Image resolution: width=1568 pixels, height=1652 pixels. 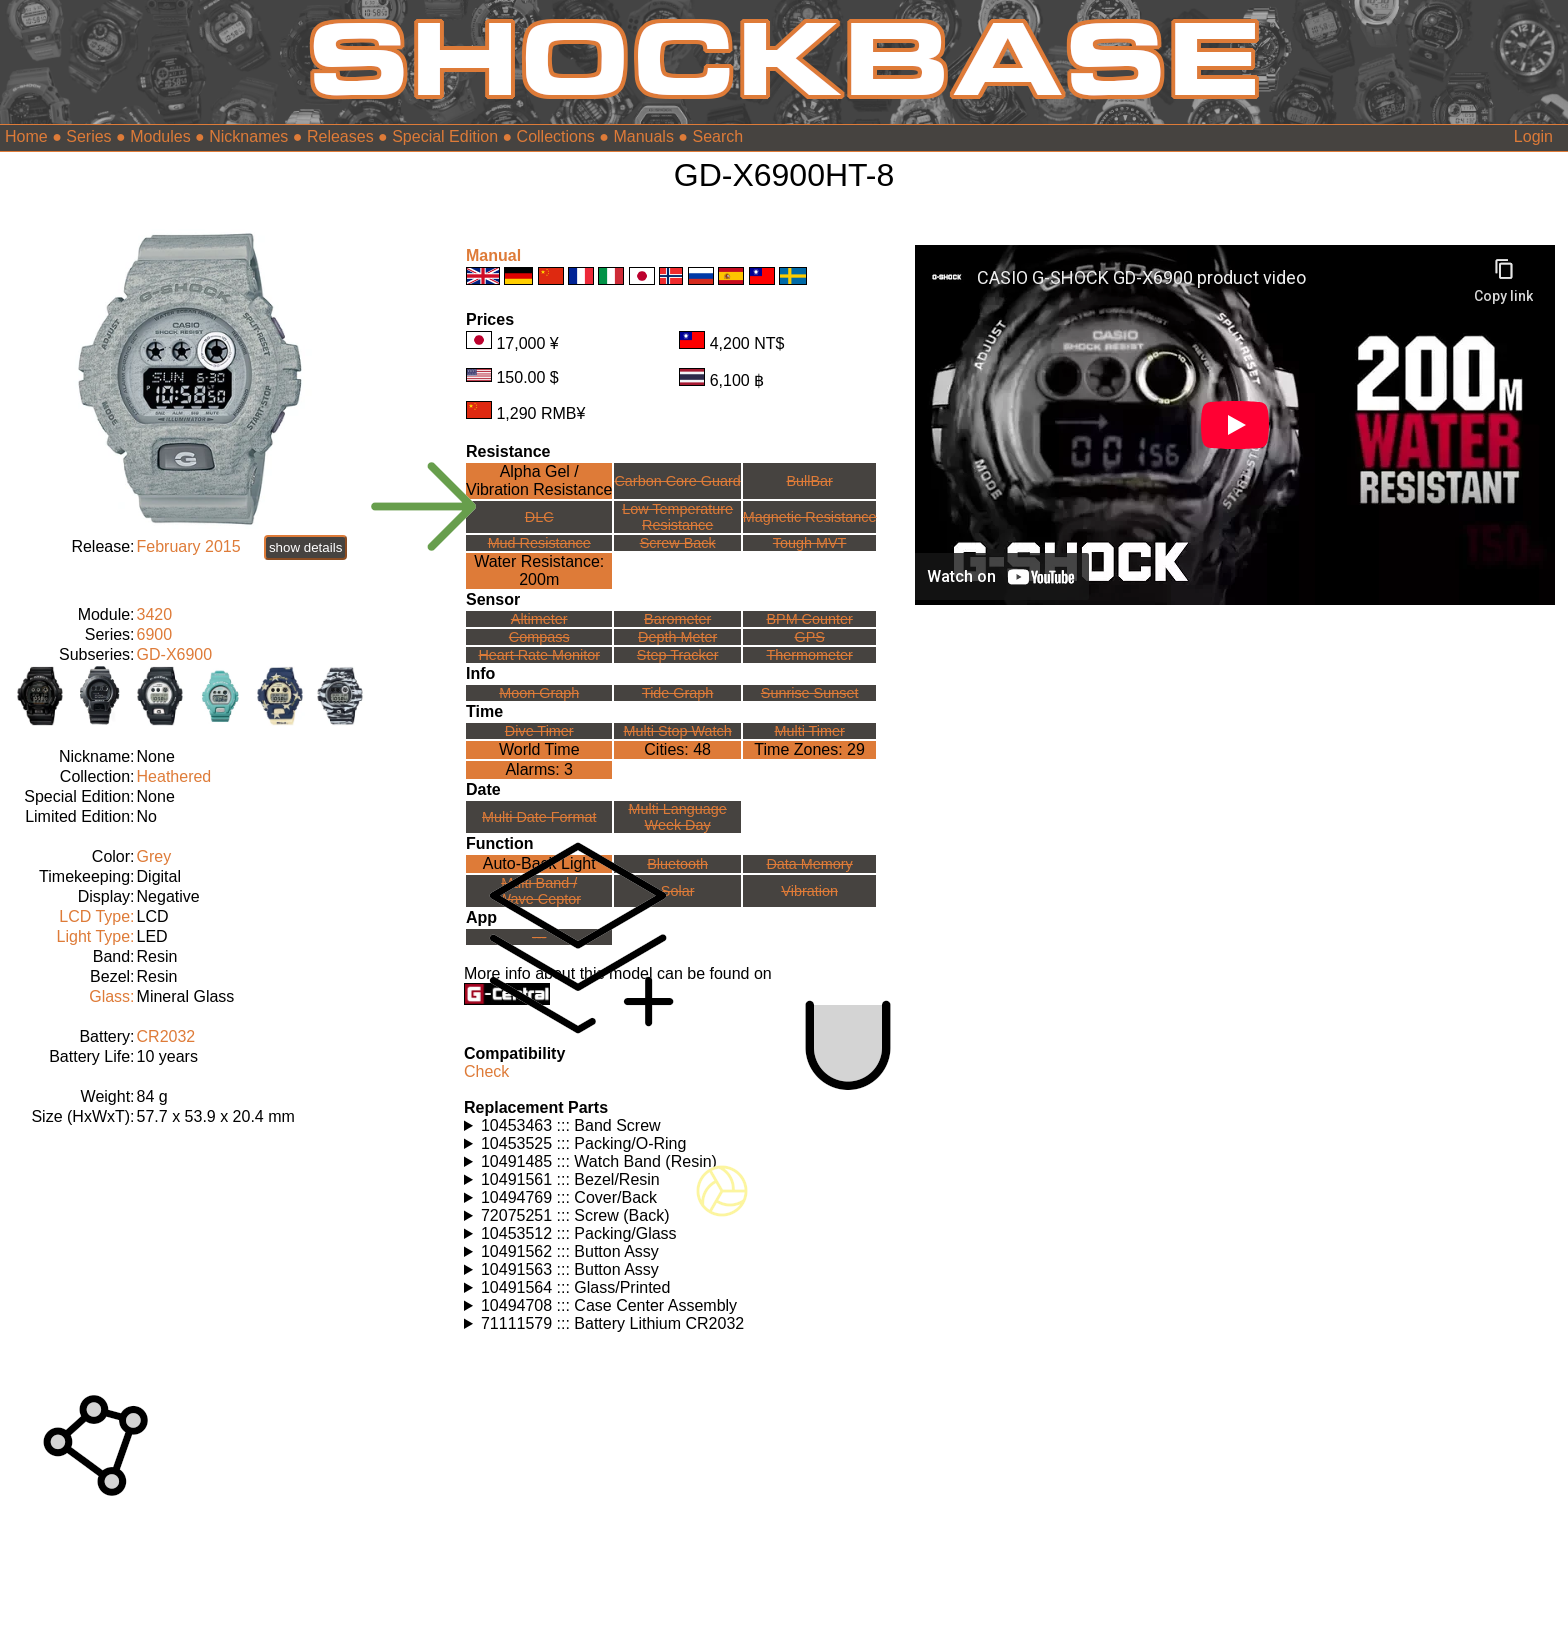 I want to click on navigate to the next item or page, so click(x=423, y=506).